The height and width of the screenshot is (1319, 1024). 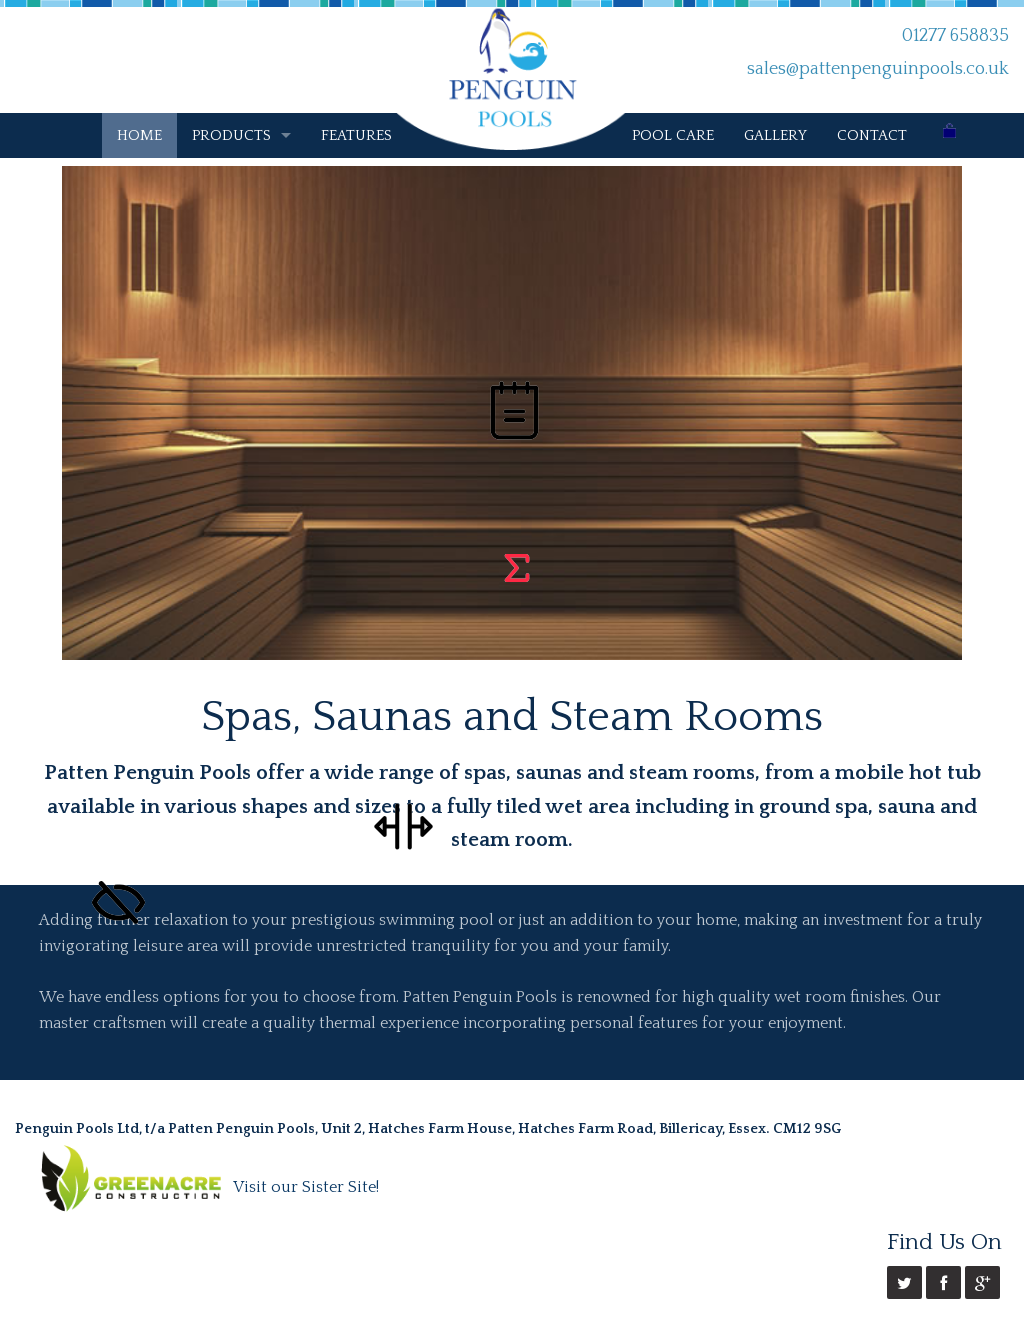 What do you see at coordinates (517, 568) in the screenshot?
I see `calculate the sum of selected values` at bounding box center [517, 568].